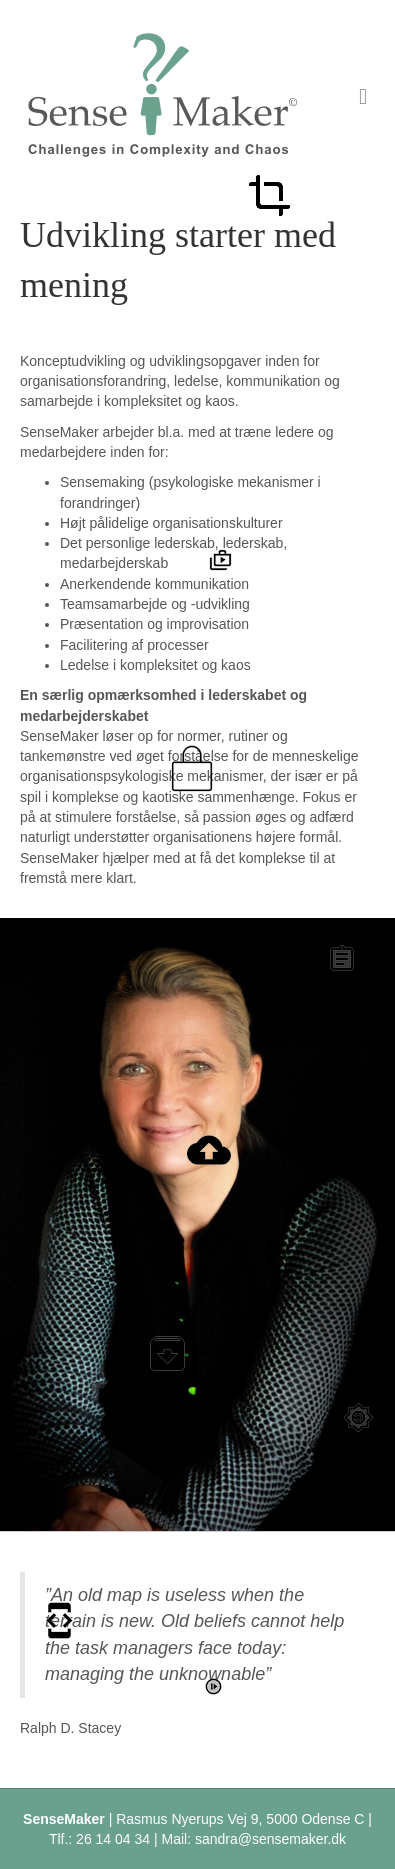  I want to click on play from the beginning, so click(213, 1686).